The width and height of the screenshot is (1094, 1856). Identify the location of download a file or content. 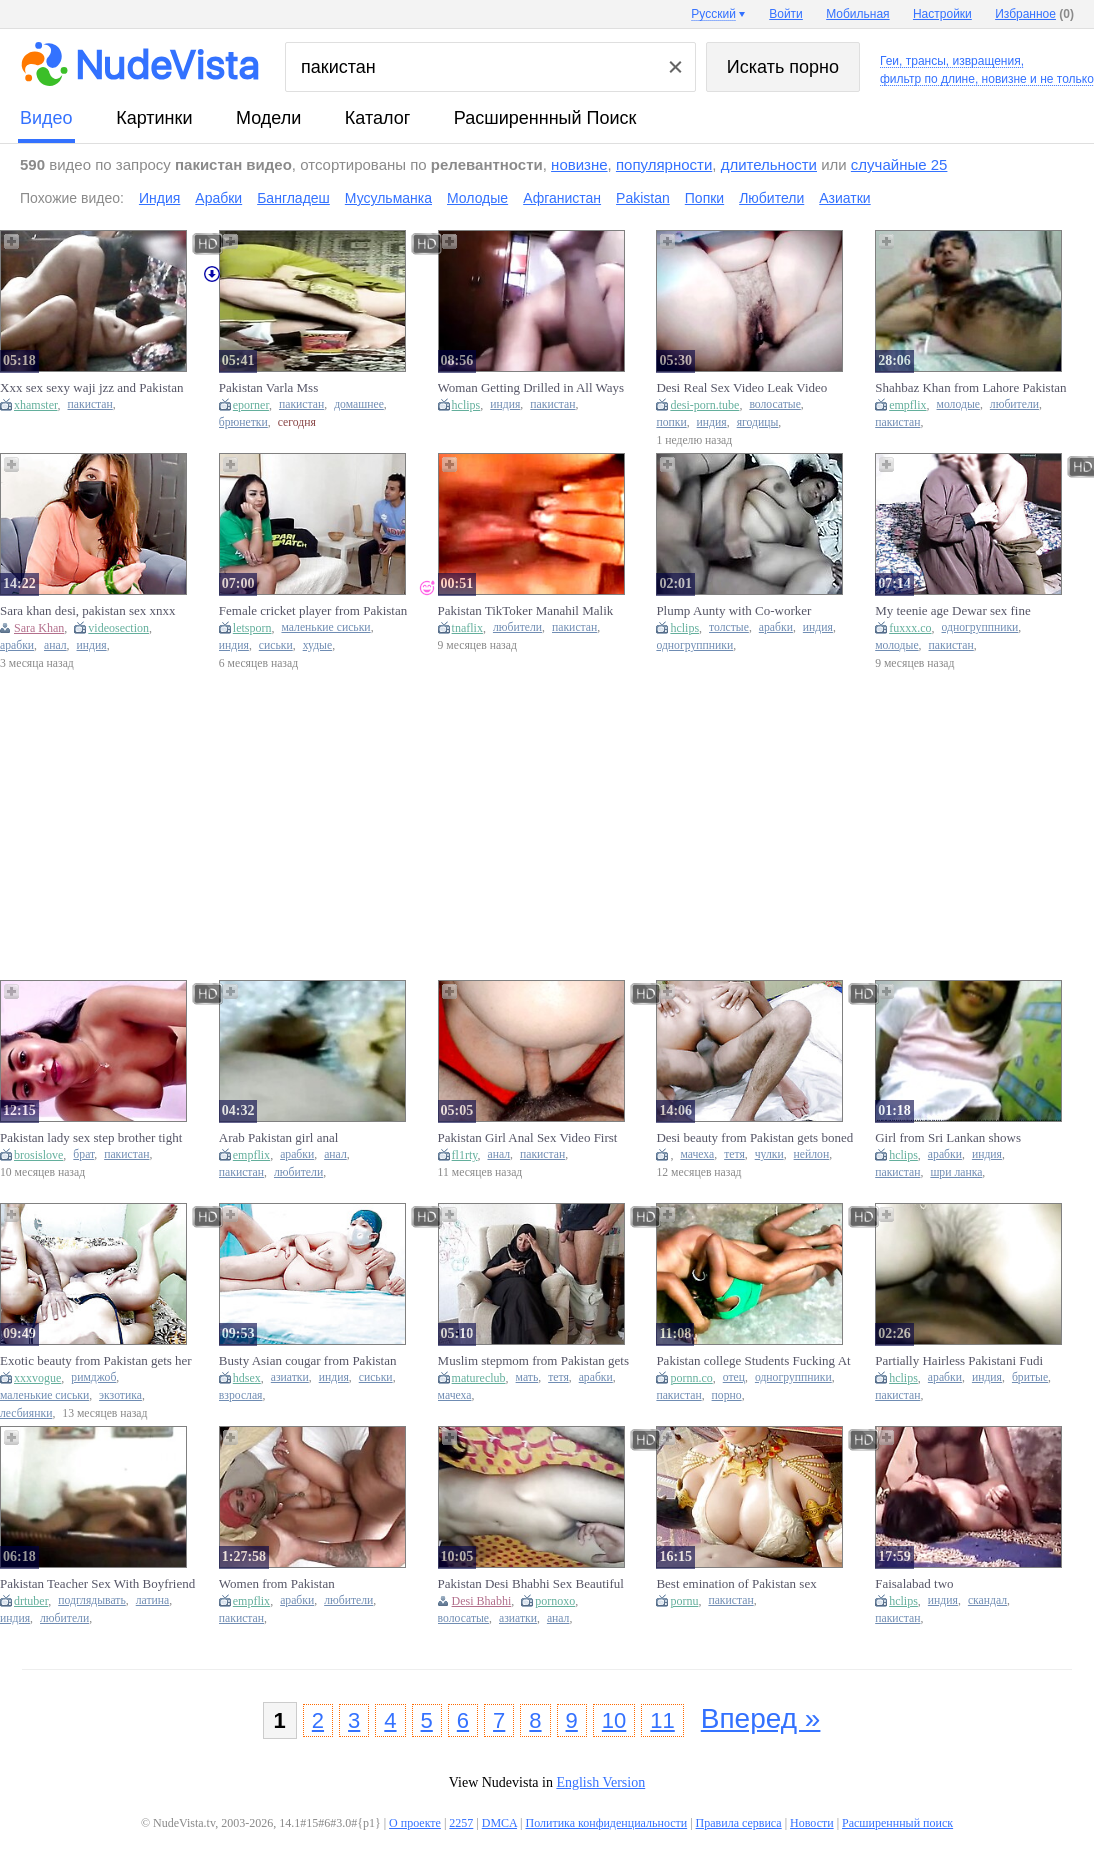
(212, 274).